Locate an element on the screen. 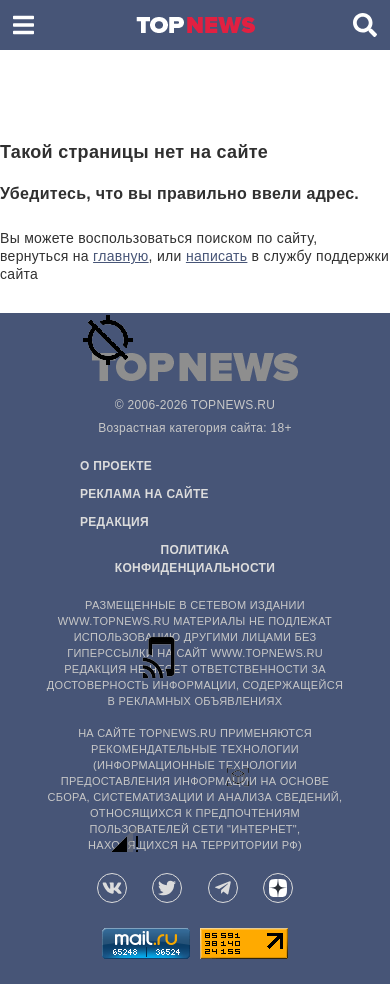  indicates weak cellular signal with no internet connection is located at coordinates (124, 838).